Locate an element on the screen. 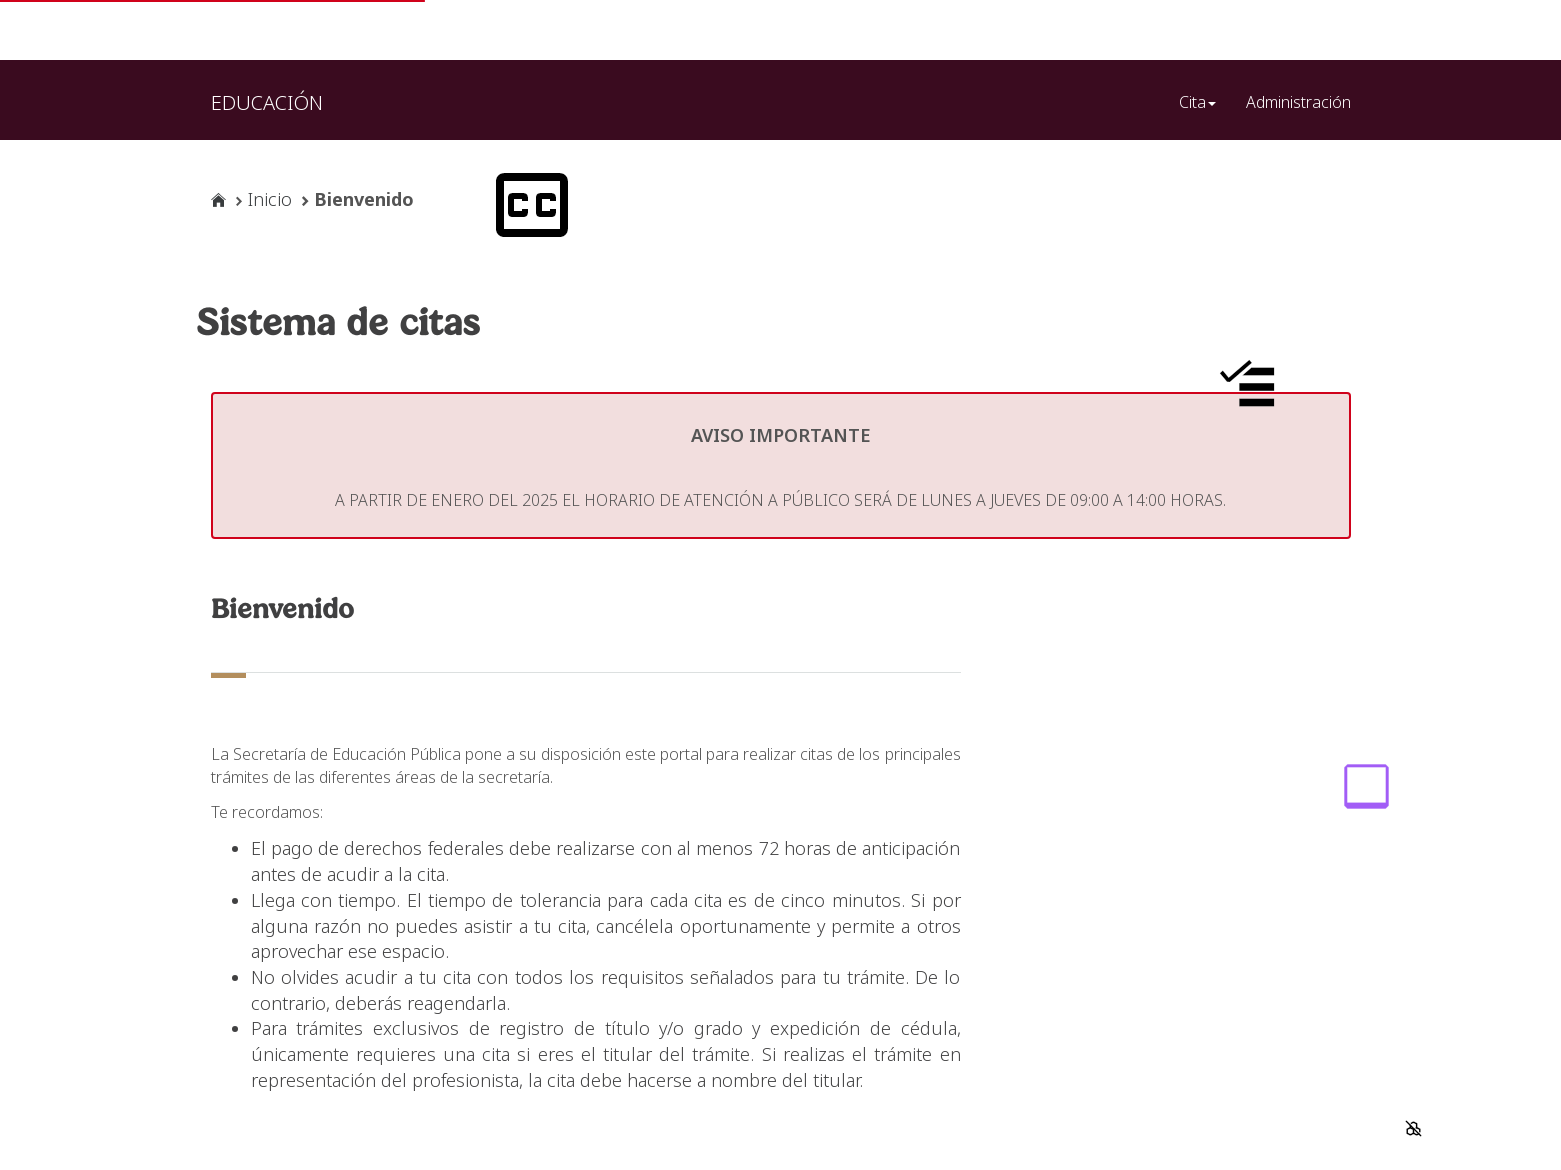 The height and width of the screenshot is (1170, 1561). disable hexagonal grid or honeycomb view is located at coordinates (1413, 1128).